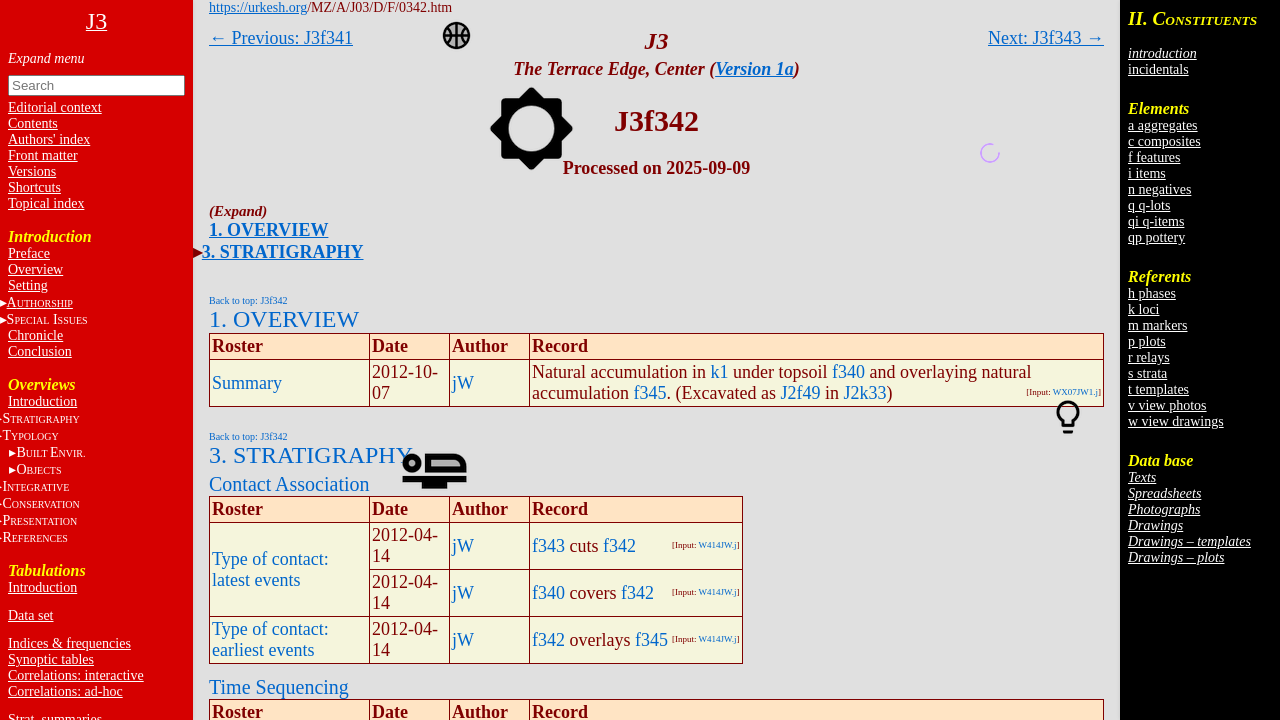 The height and width of the screenshot is (720, 1280). I want to click on select flat bed seat option, so click(434, 469).